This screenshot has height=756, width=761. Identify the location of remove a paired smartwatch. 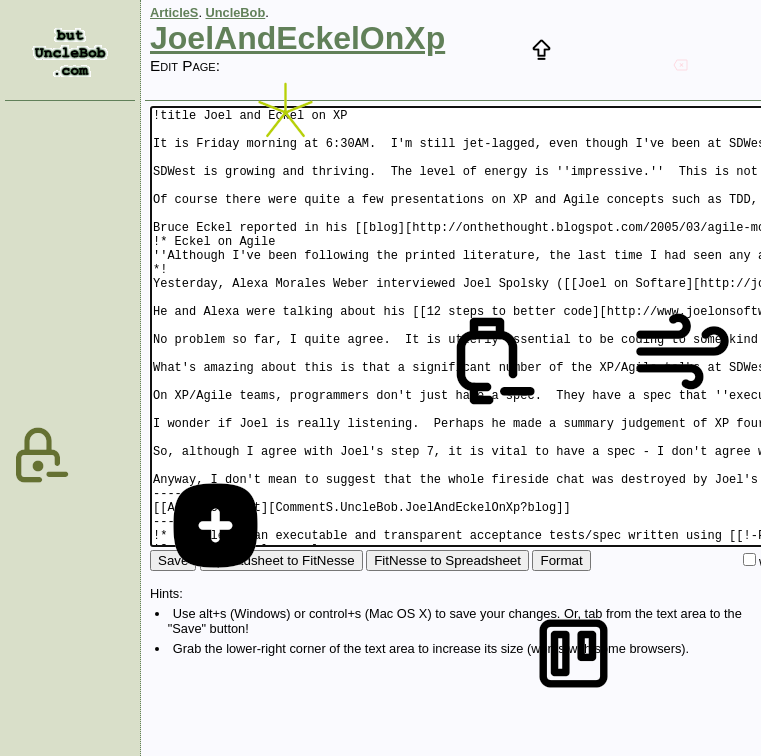
(487, 361).